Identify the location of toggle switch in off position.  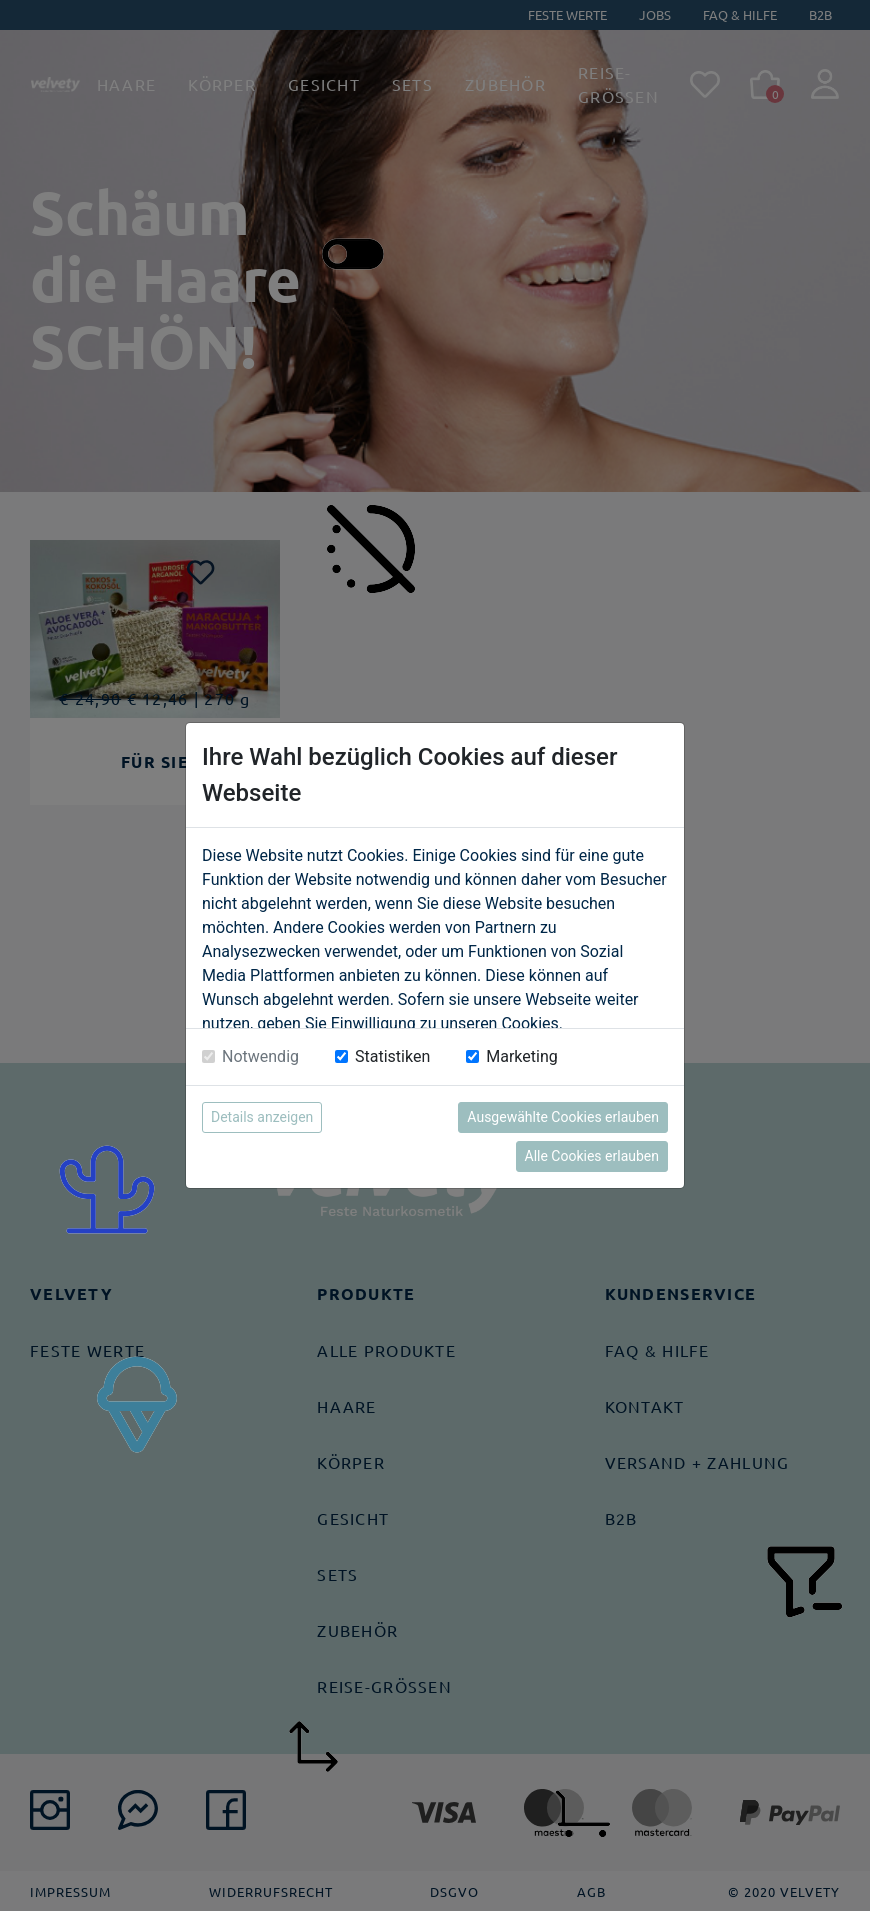
(353, 254).